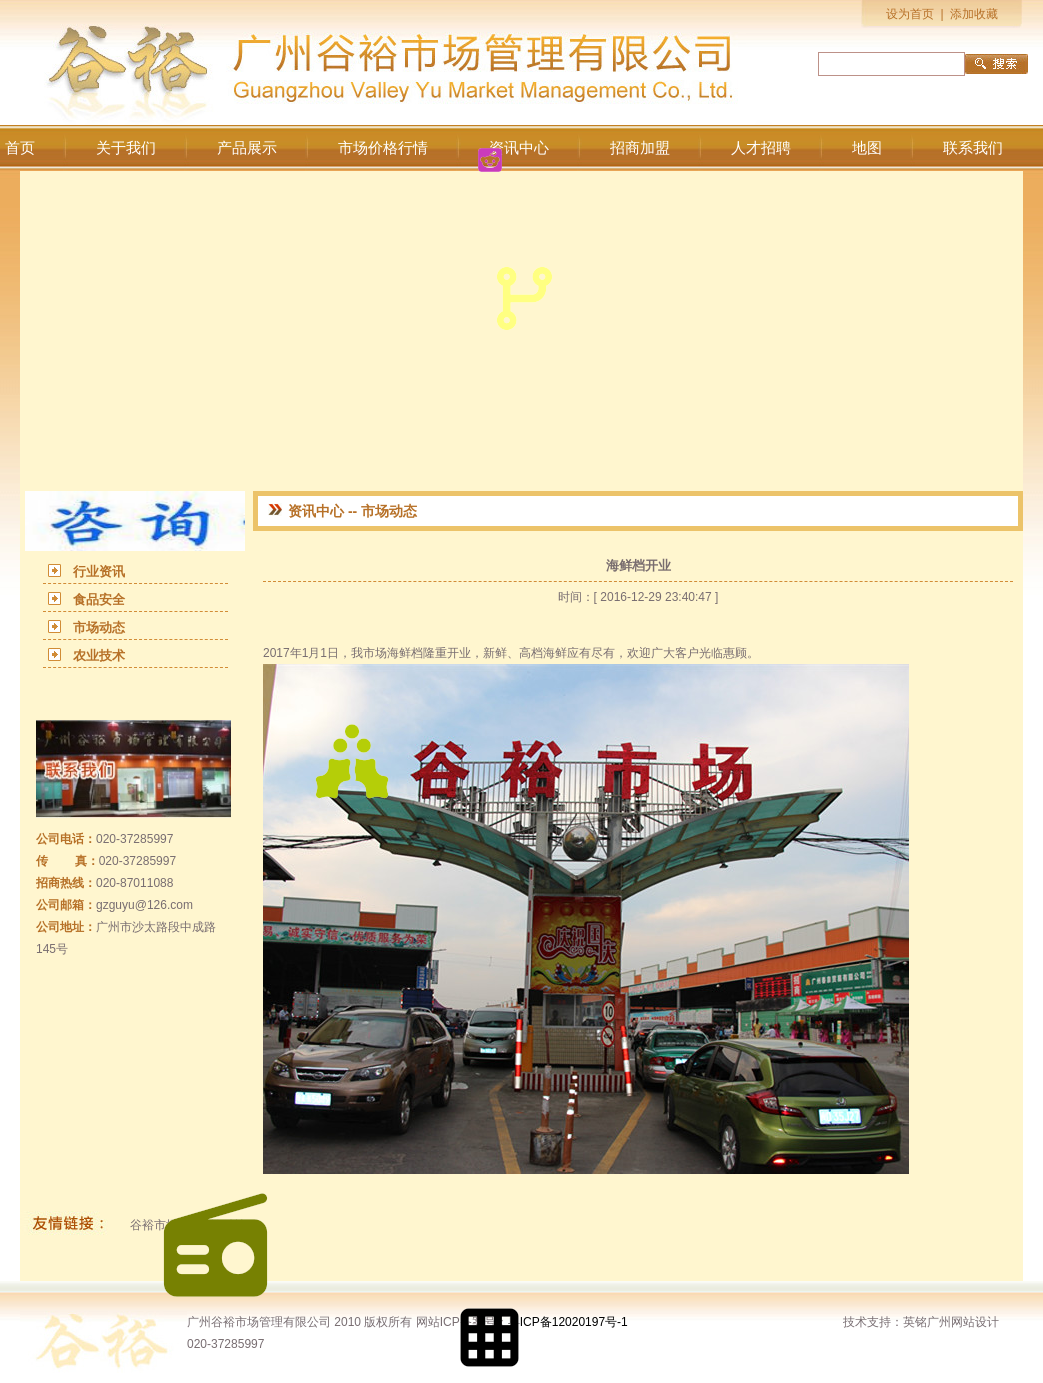 The image size is (1043, 1383). I want to click on access radio or audio streaming, so click(215, 1251).